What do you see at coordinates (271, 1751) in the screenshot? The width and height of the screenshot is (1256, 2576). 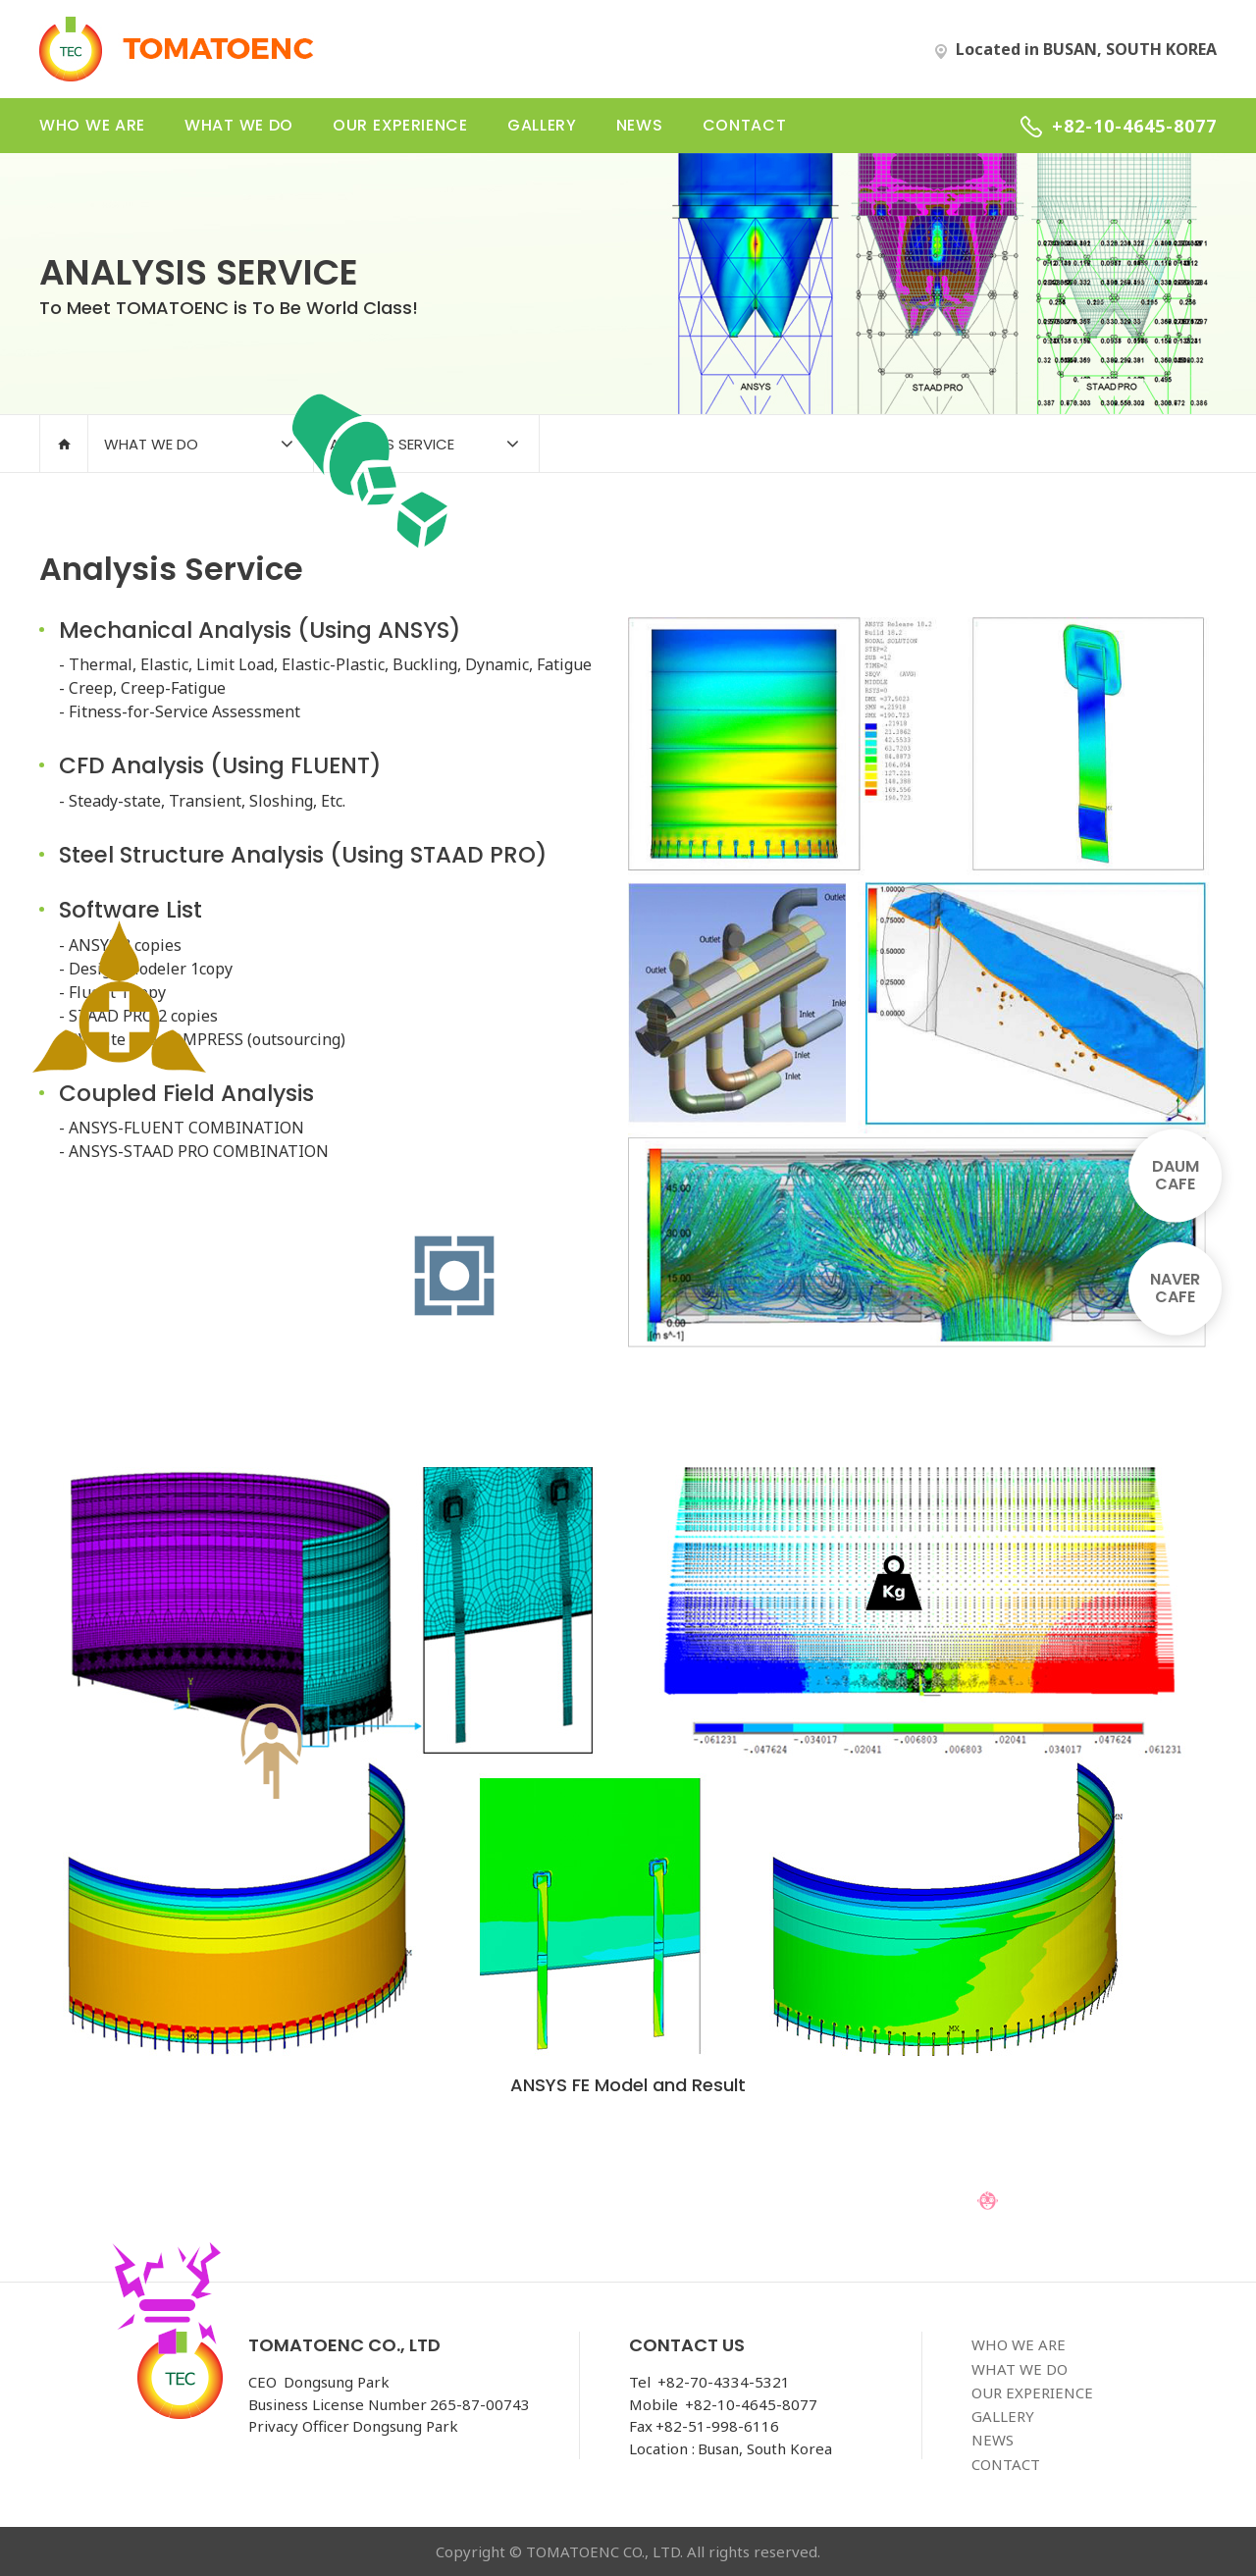 I see `access jump rope workout or exercise` at bounding box center [271, 1751].